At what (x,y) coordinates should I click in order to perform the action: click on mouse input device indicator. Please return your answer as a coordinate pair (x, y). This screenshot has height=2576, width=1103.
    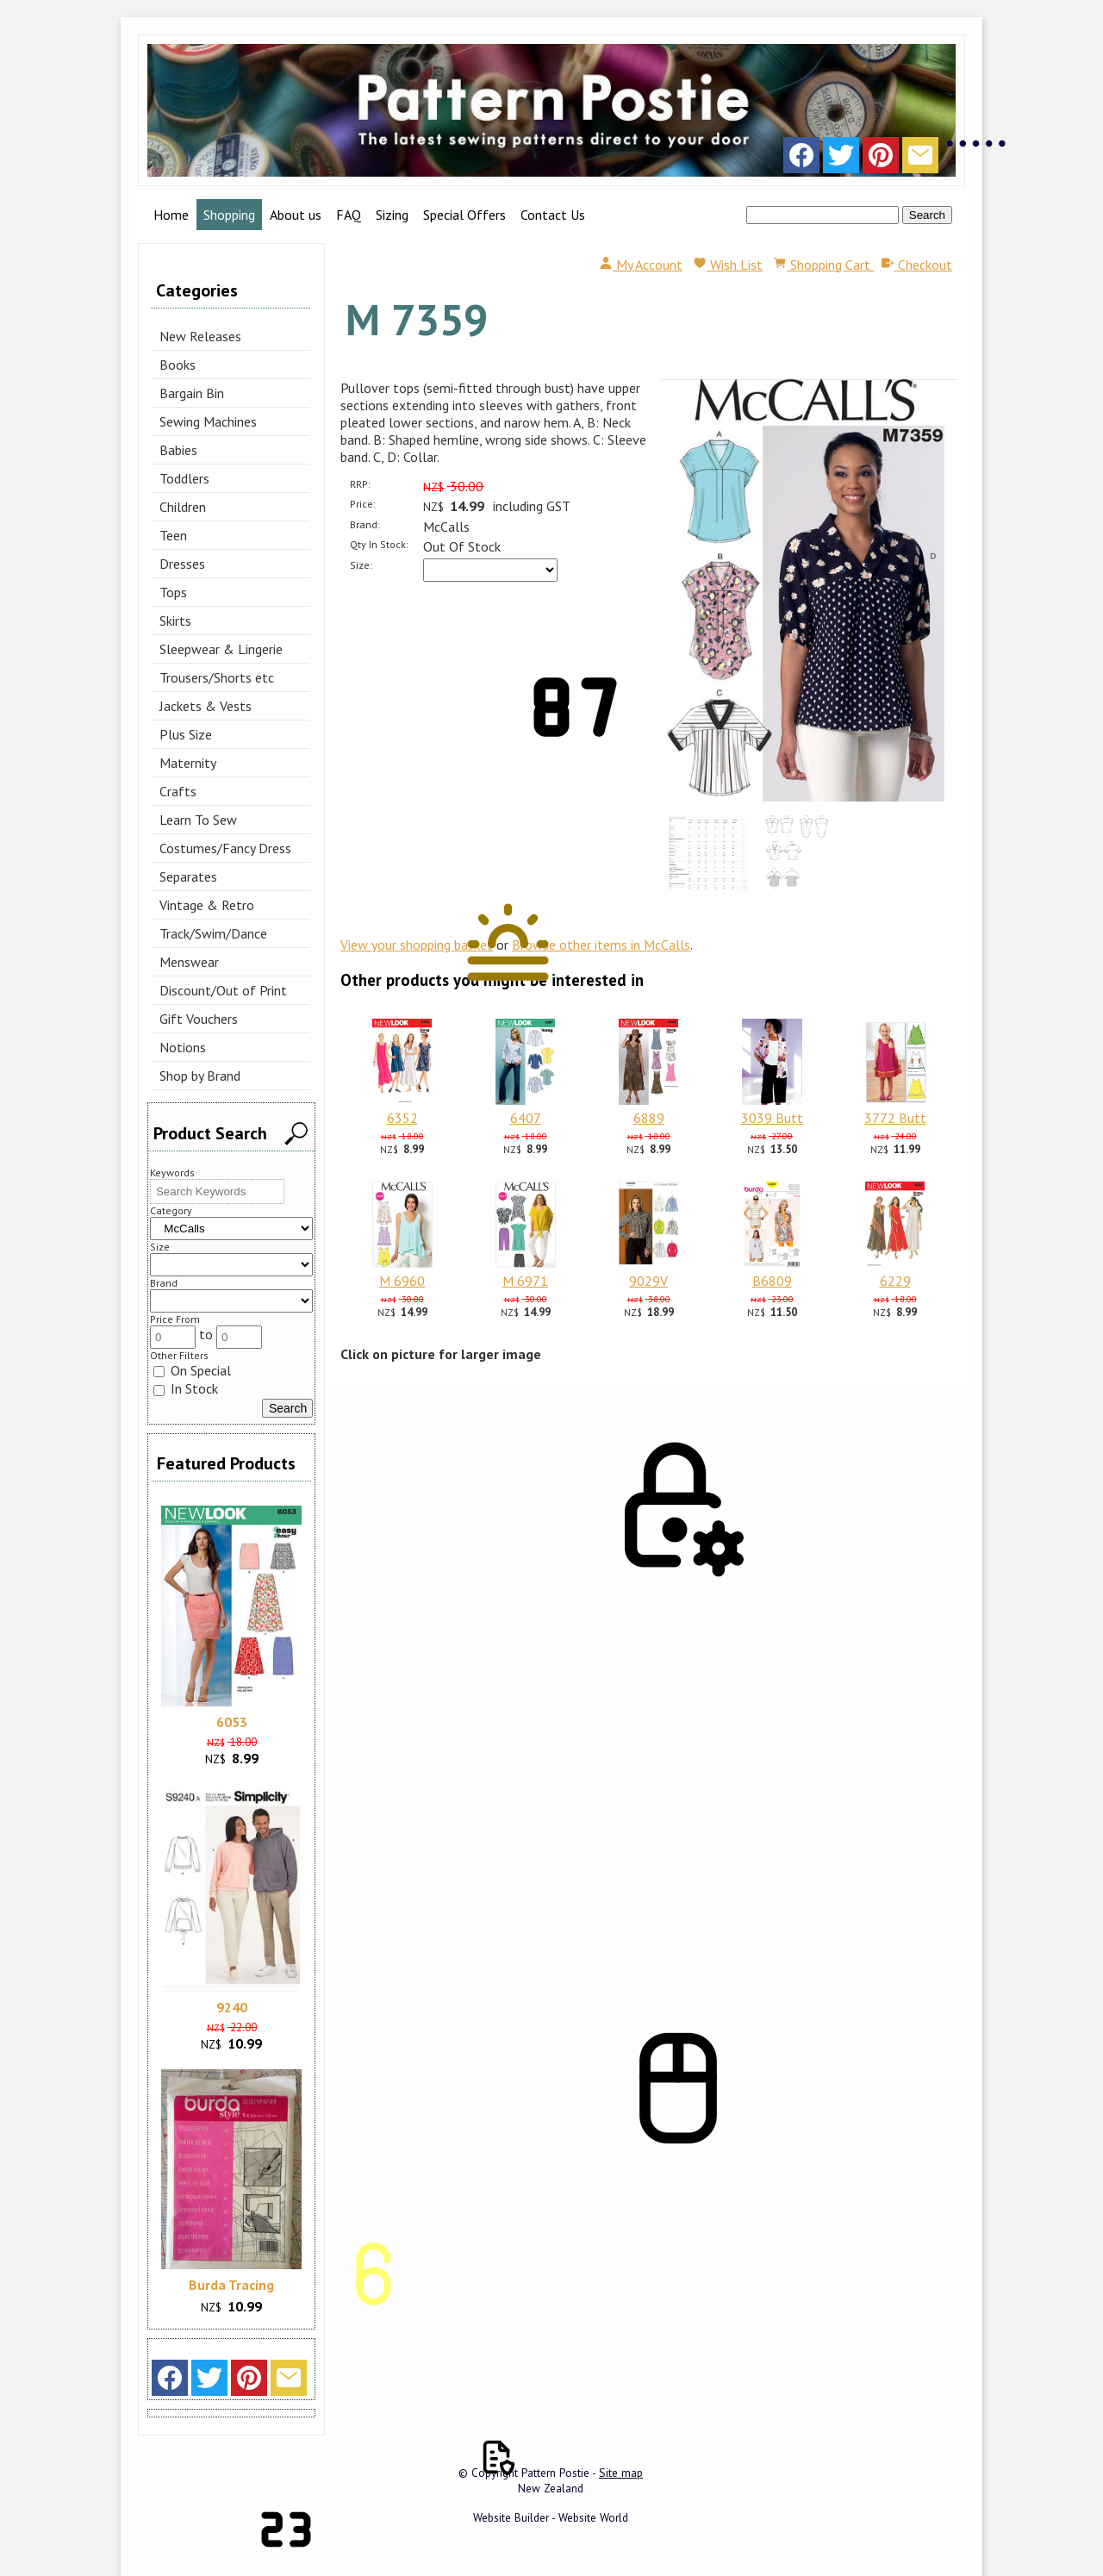
    Looking at the image, I should click on (678, 2088).